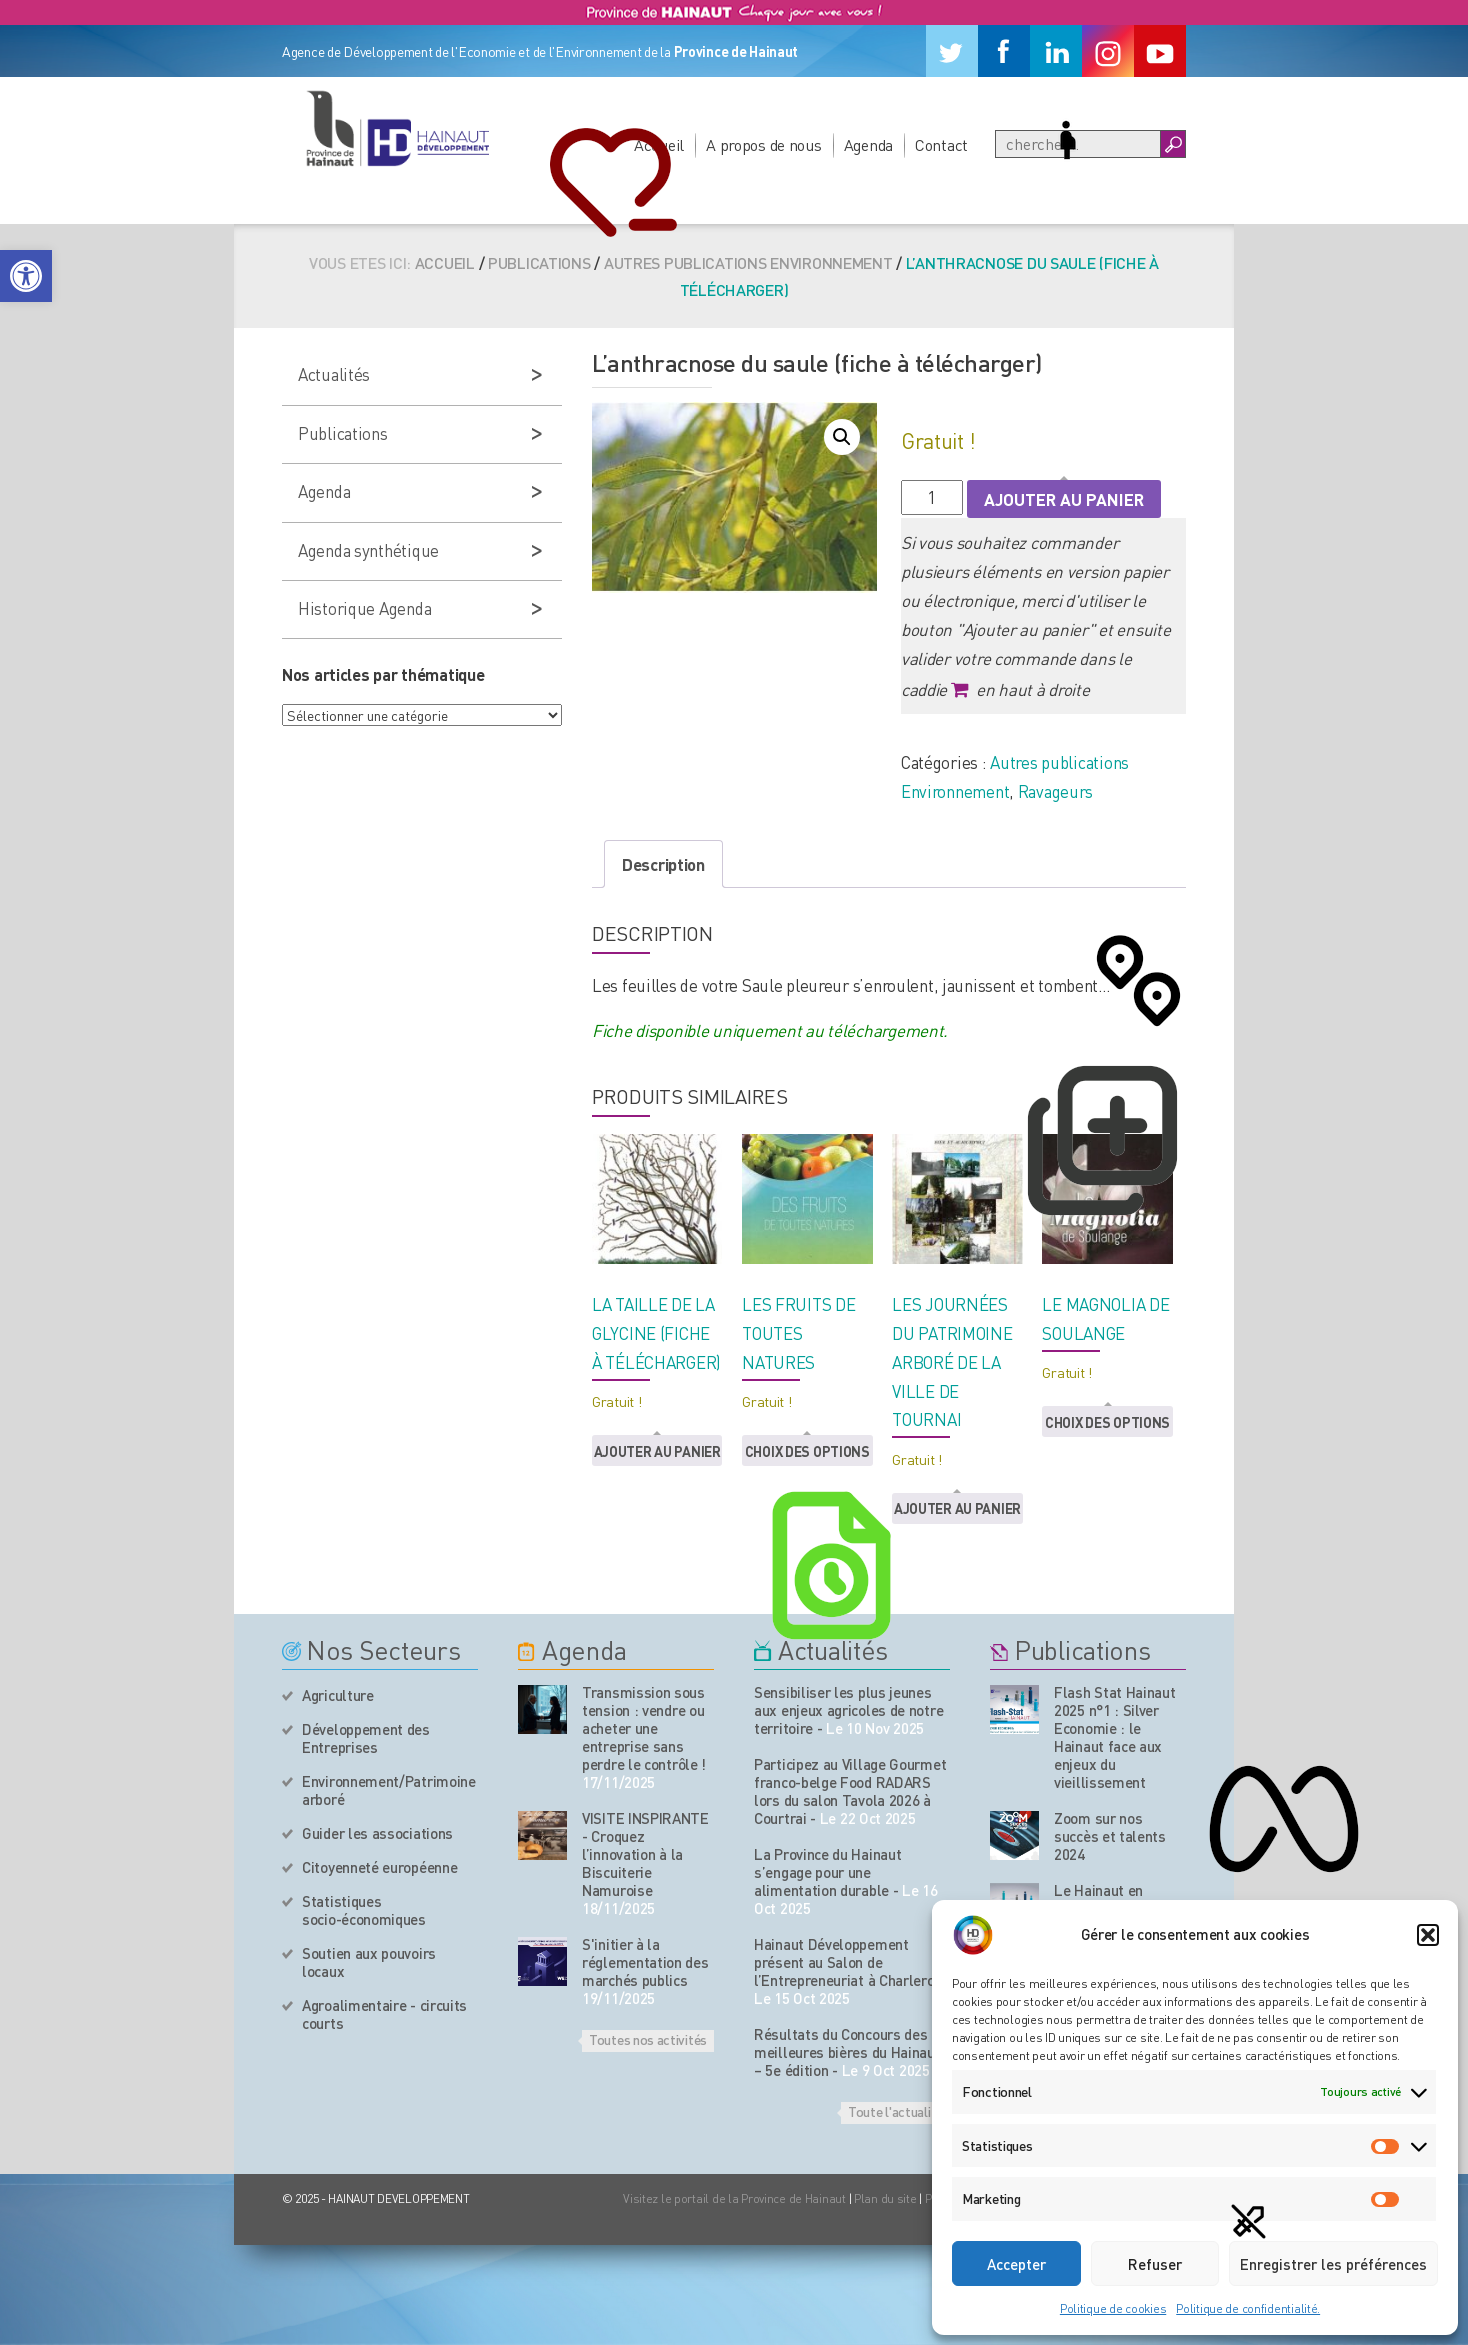 This screenshot has height=2345, width=1468. What do you see at coordinates (1138, 981) in the screenshot?
I see `view multiple saved locations` at bounding box center [1138, 981].